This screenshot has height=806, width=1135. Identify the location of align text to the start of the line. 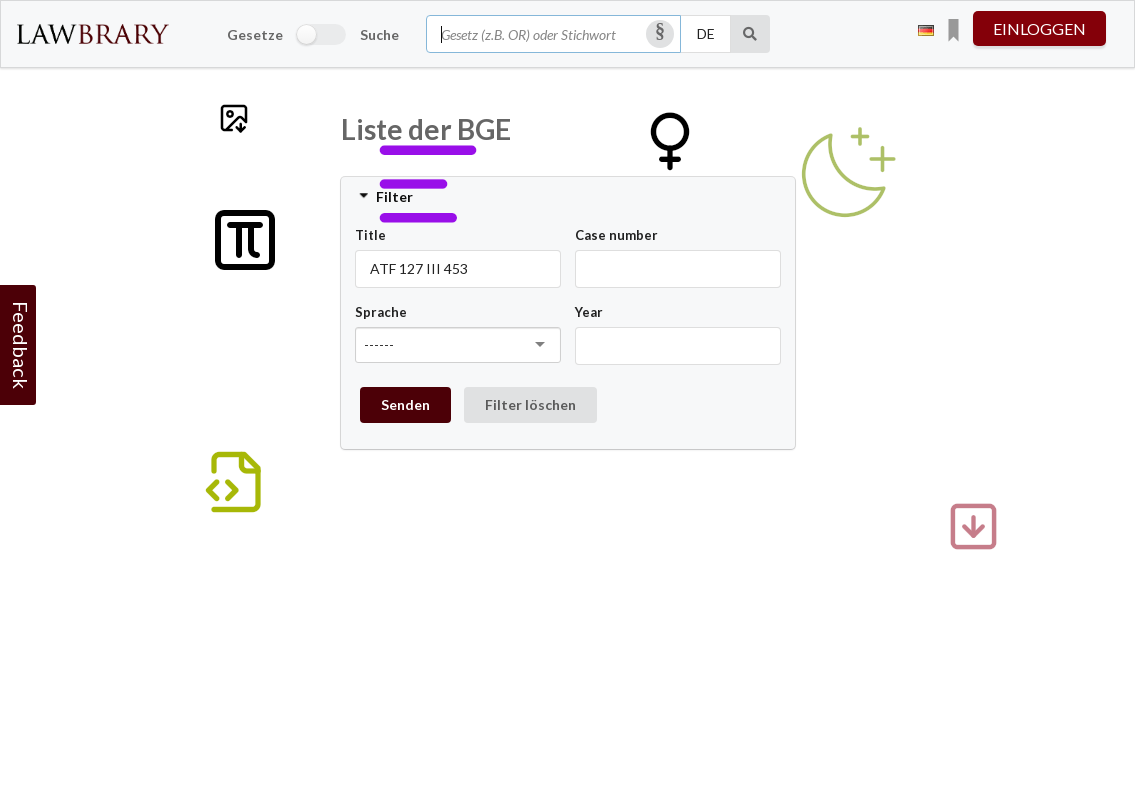
(428, 184).